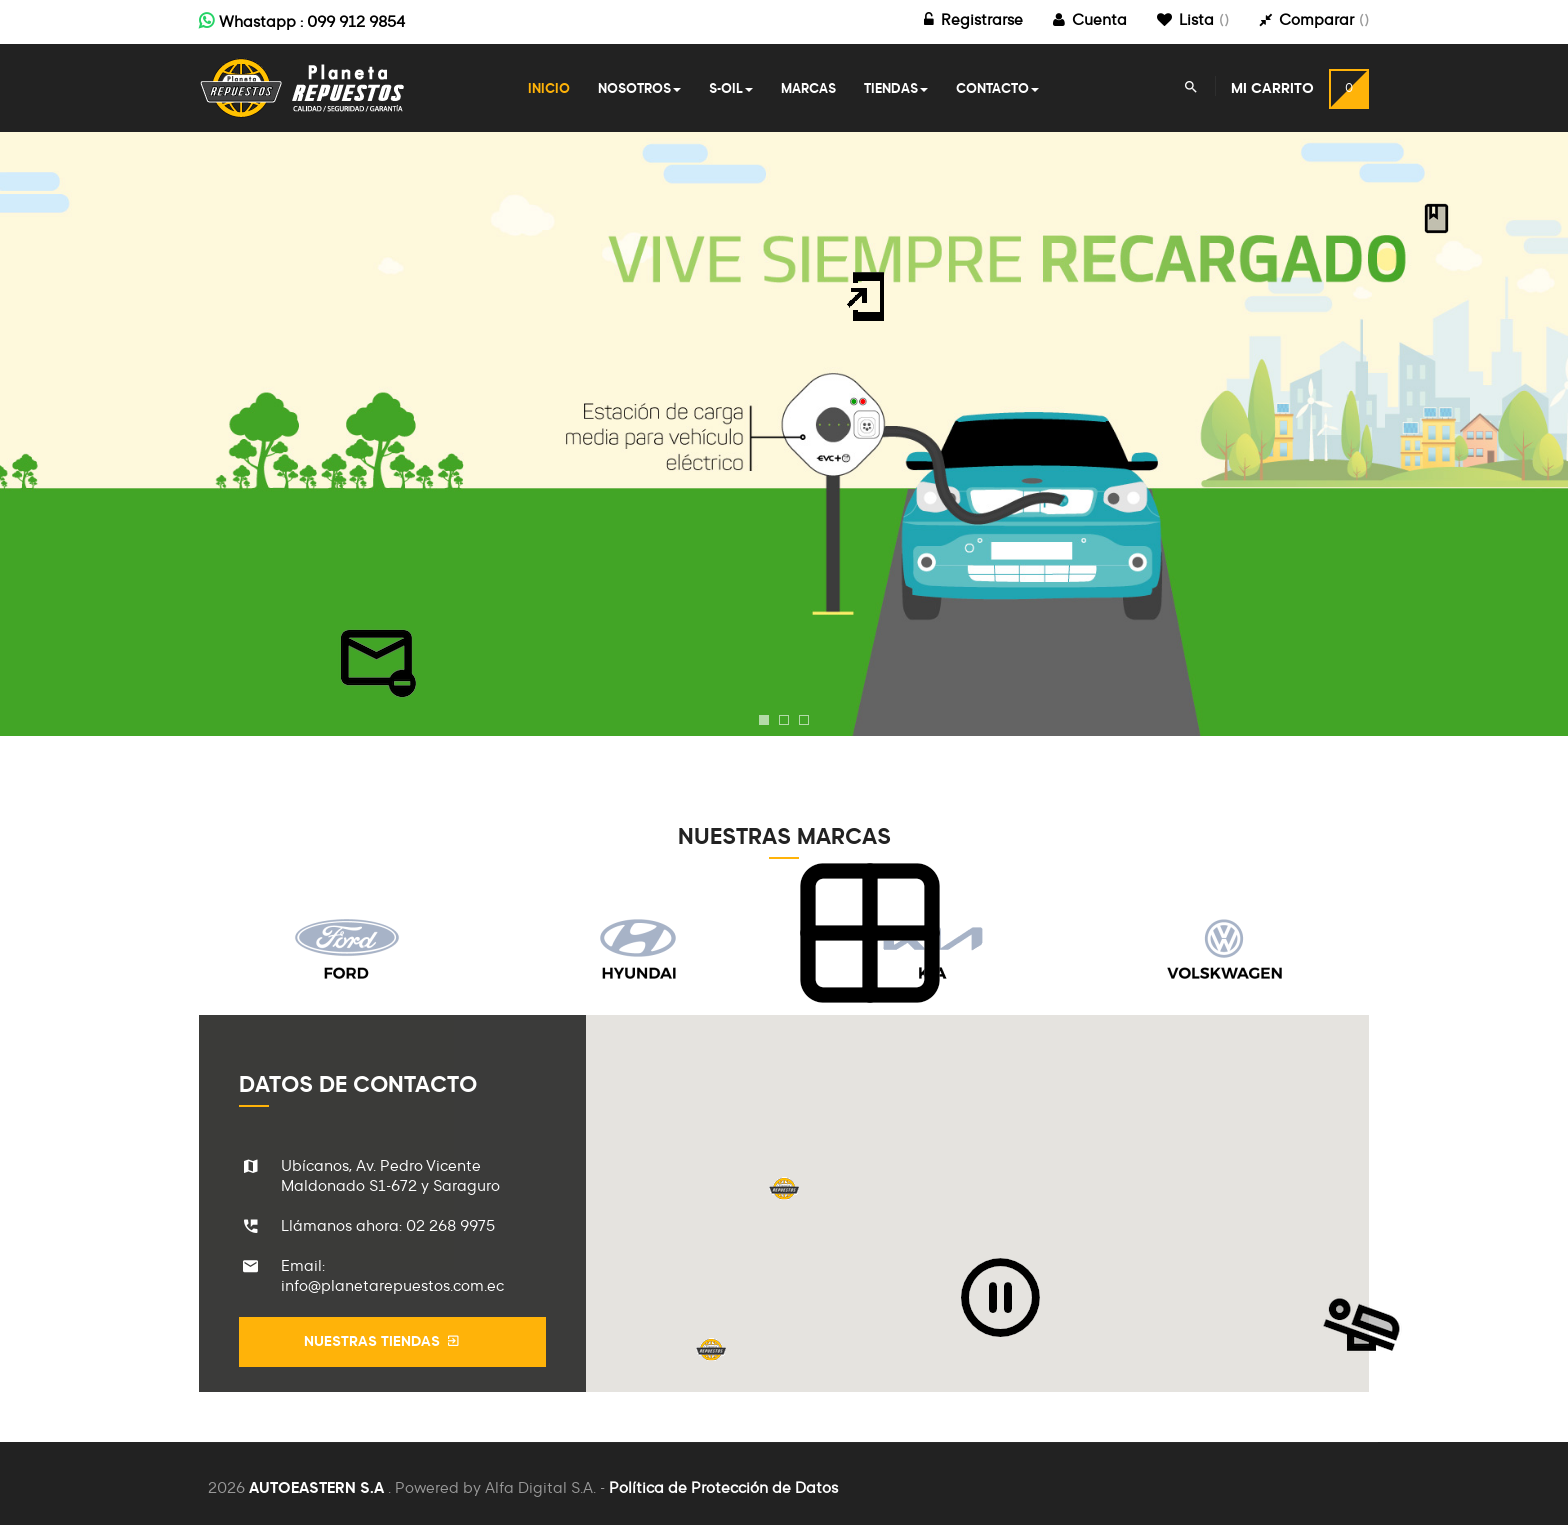 Image resolution: width=1568 pixels, height=1525 pixels. Describe the element at coordinates (1436, 218) in the screenshot. I see `access your saved bookmarks or reading list` at that location.